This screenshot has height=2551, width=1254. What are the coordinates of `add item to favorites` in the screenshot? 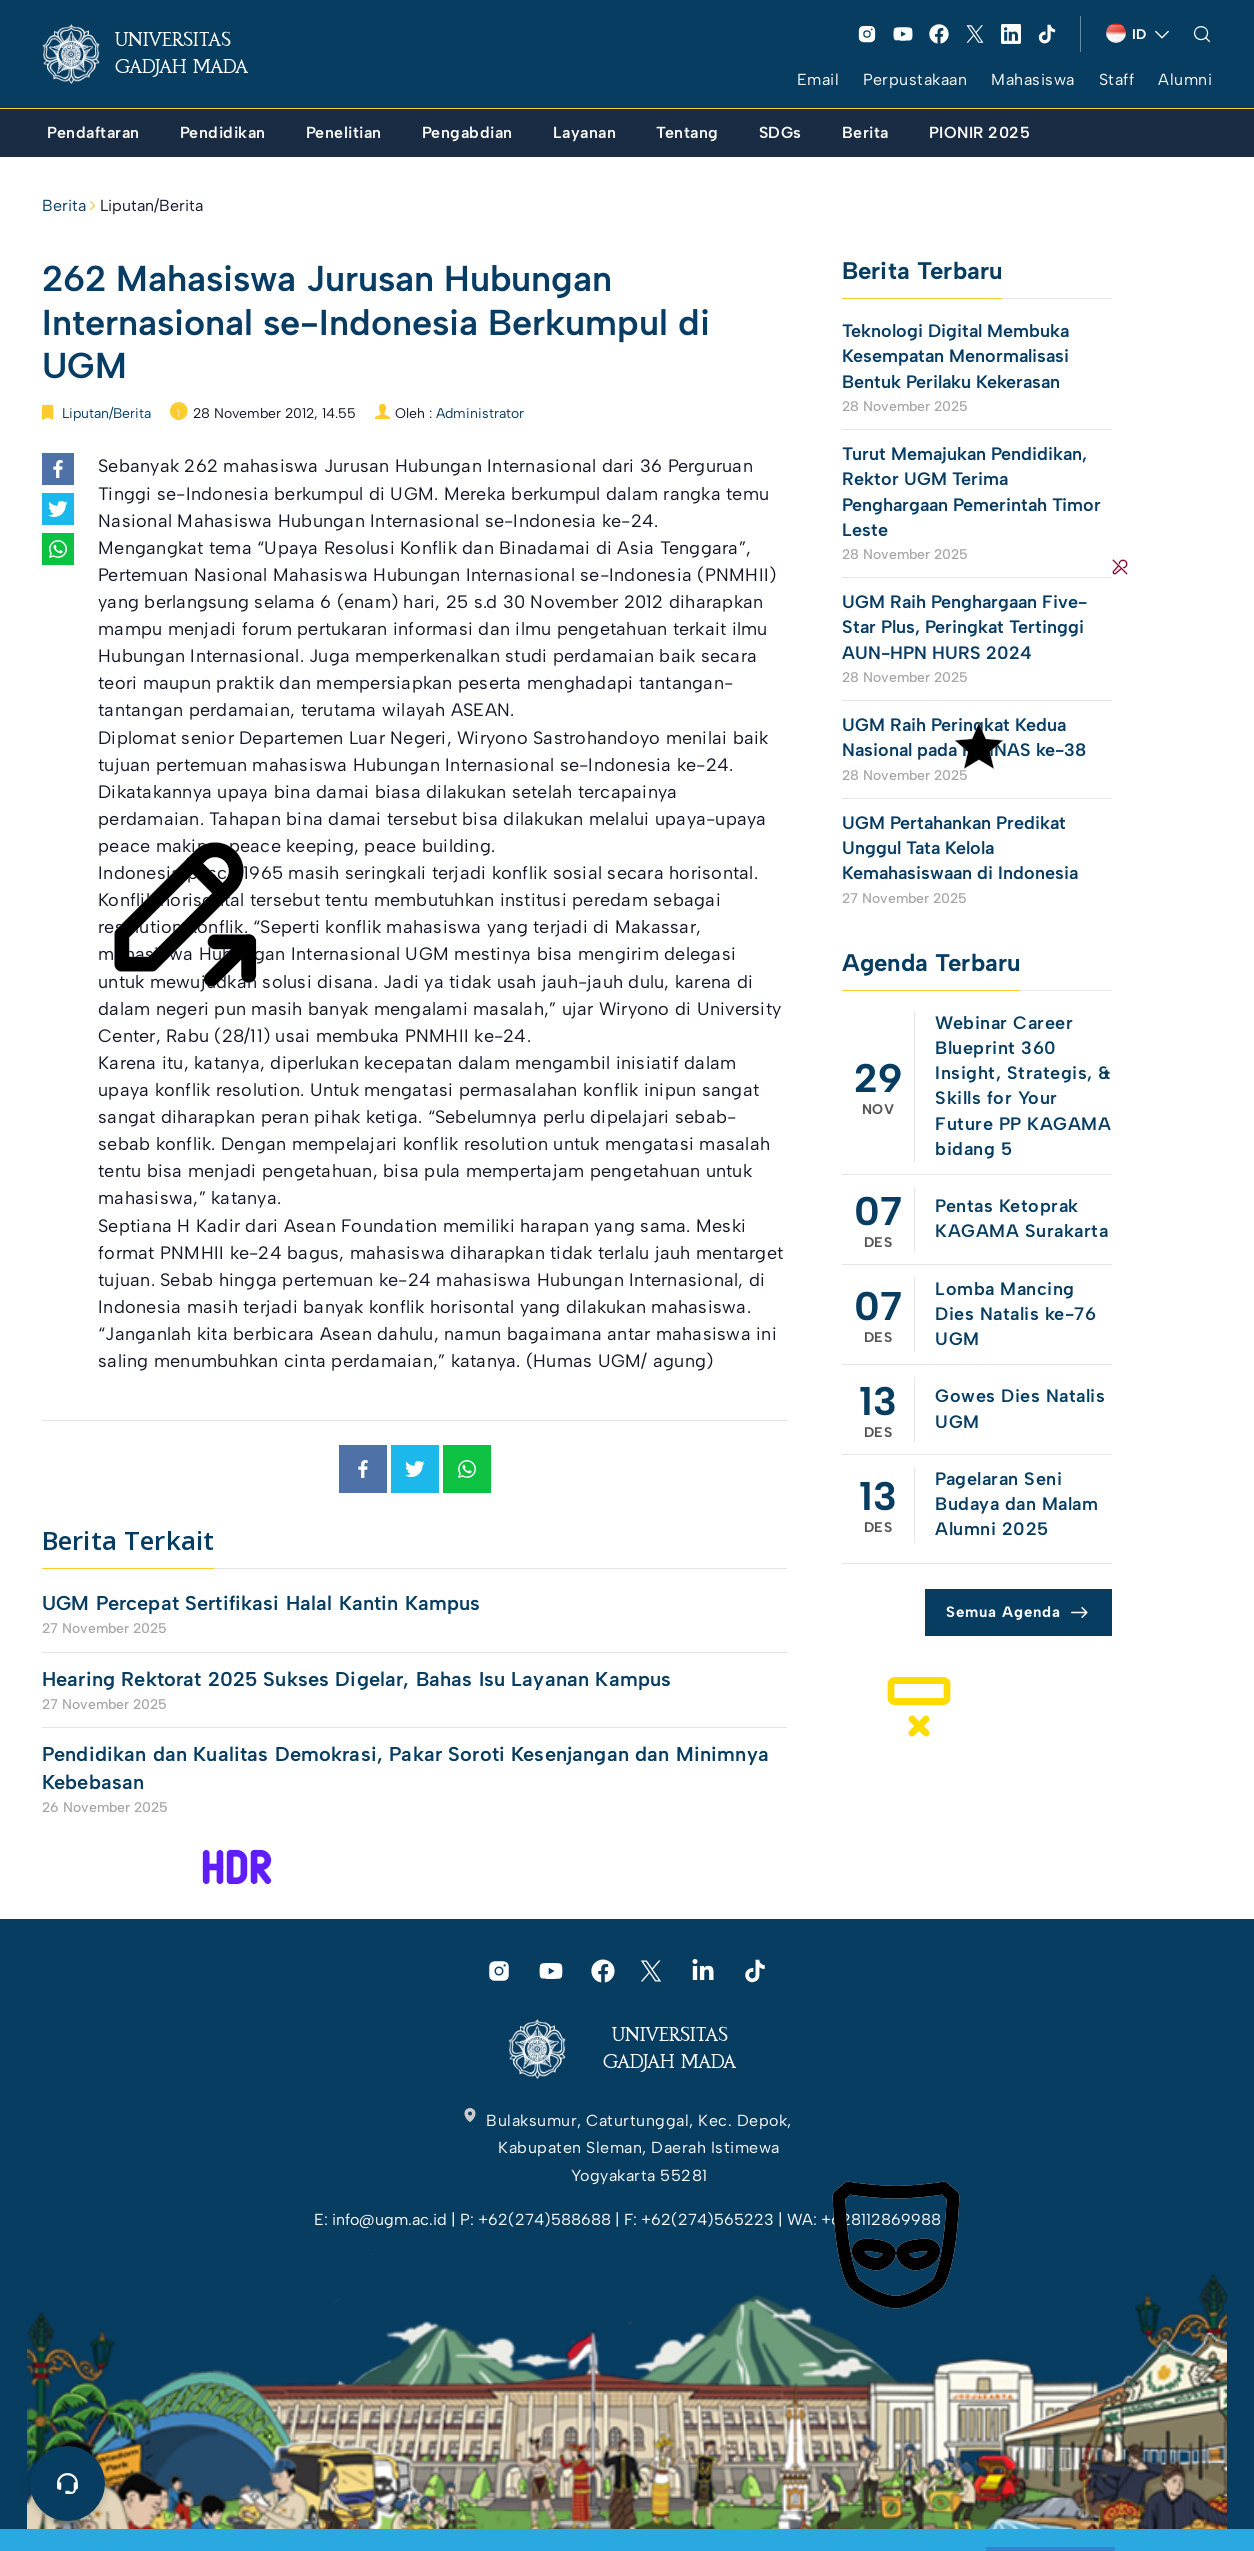 It's located at (979, 747).